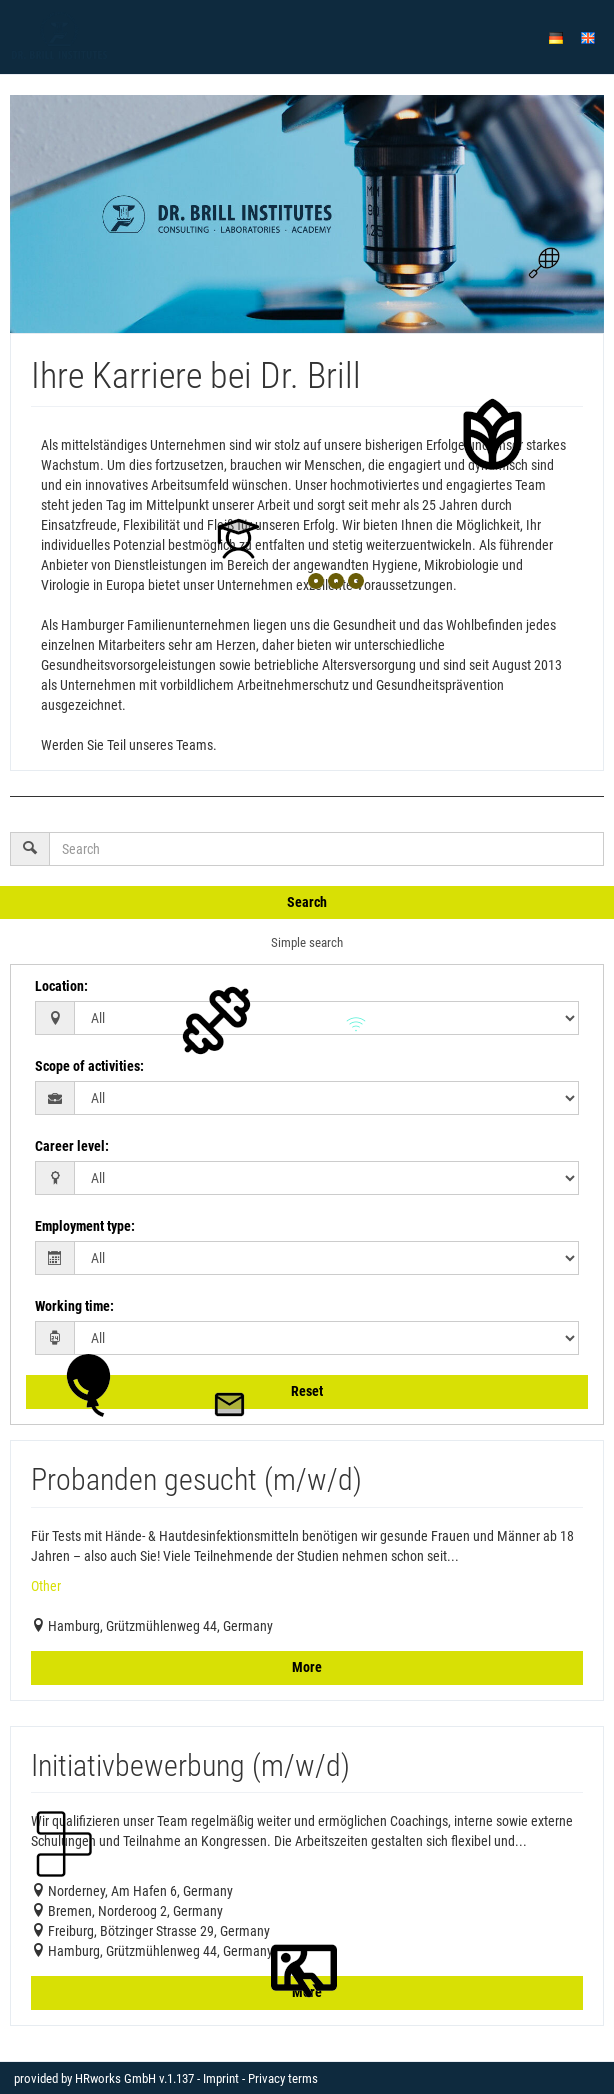 The width and height of the screenshot is (614, 2094). What do you see at coordinates (216, 1020) in the screenshot?
I see `access fitness or workout features` at bounding box center [216, 1020].